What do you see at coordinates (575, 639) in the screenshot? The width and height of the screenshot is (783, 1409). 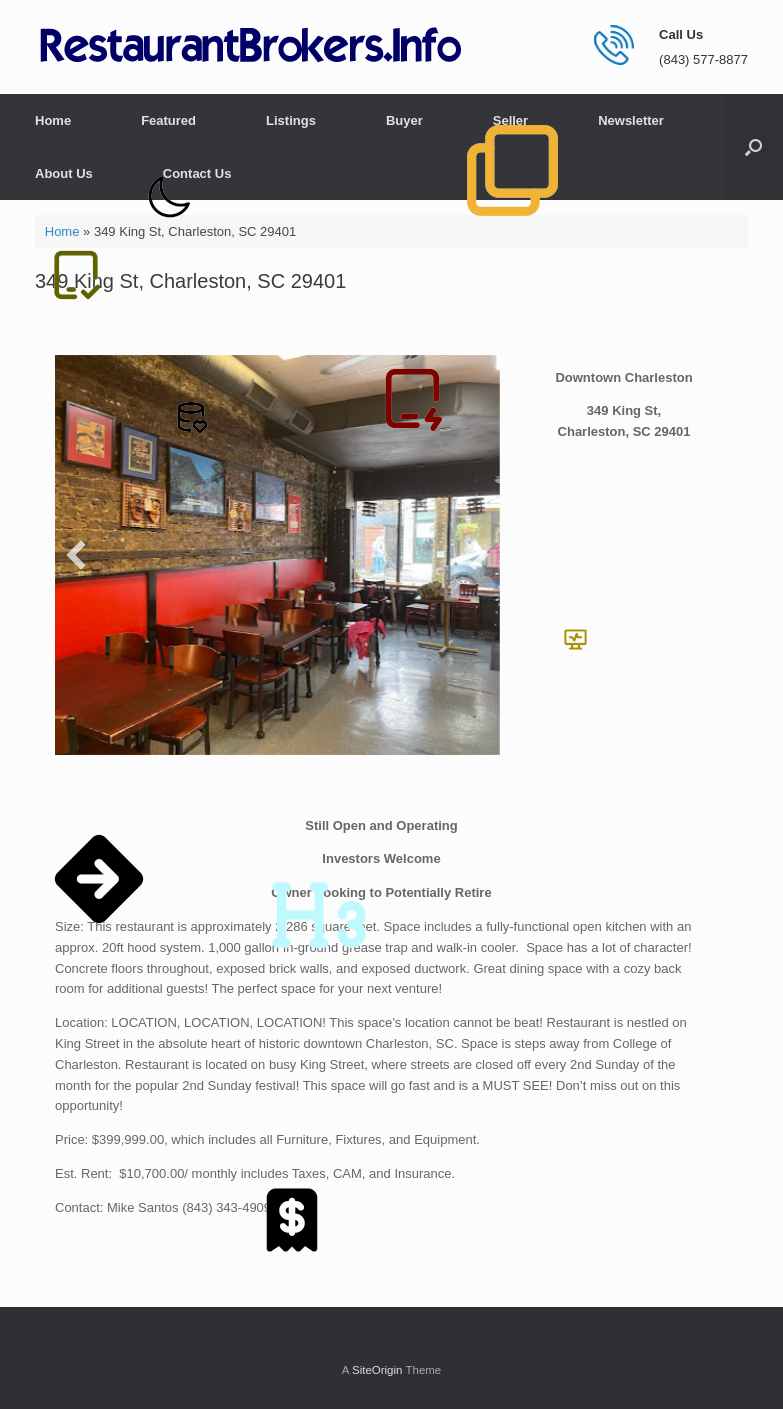 I see `view heart rate or vital sign data` at bounding box center [575, 639].